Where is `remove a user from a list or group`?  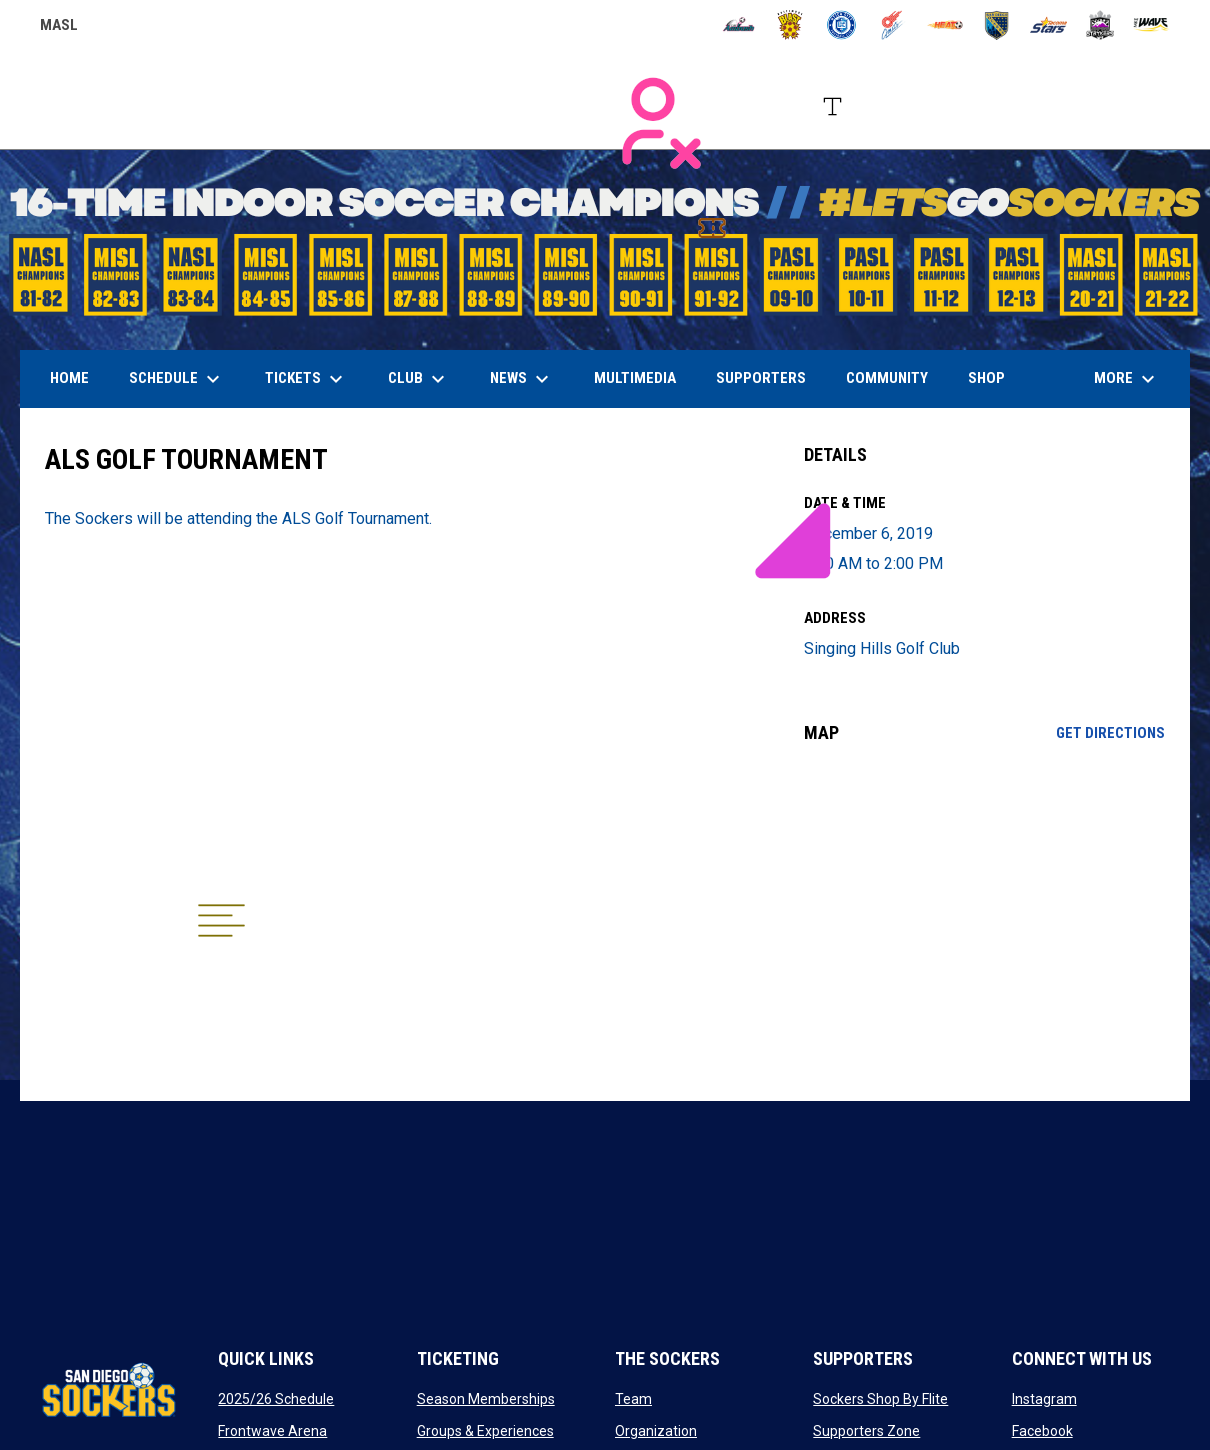
remove a user from a list or group is located at coordinates (653, 121).